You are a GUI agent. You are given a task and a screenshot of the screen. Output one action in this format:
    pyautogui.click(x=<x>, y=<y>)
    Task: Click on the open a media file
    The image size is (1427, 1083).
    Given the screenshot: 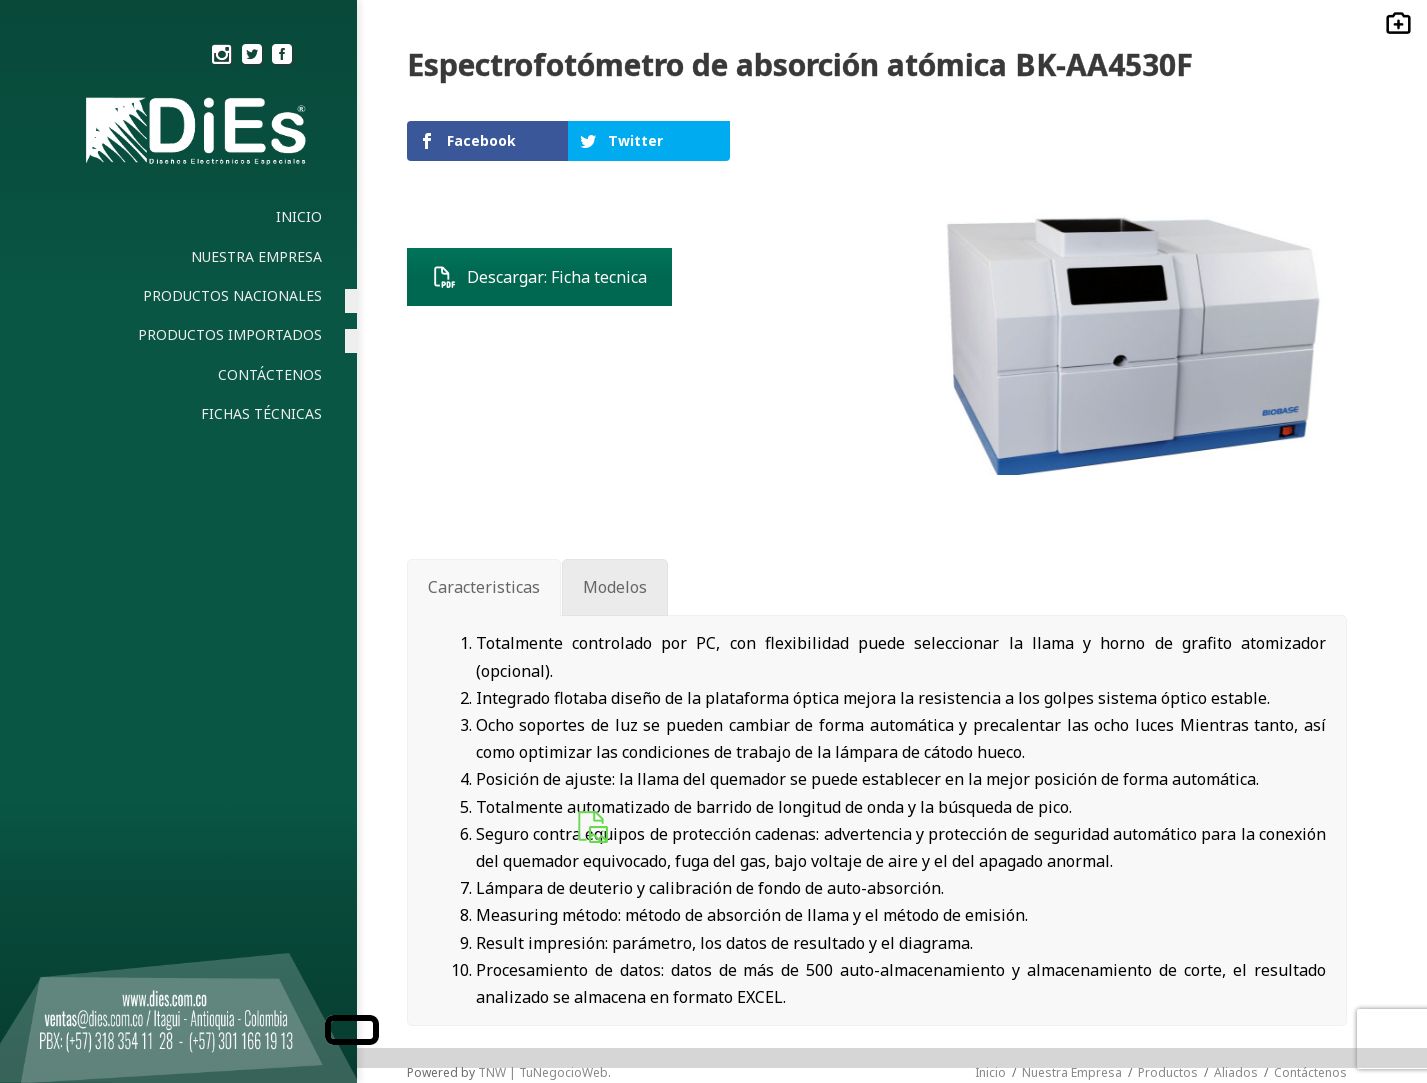 What is the action you would take?
    pyautogui.click(x=591, y=826)
    